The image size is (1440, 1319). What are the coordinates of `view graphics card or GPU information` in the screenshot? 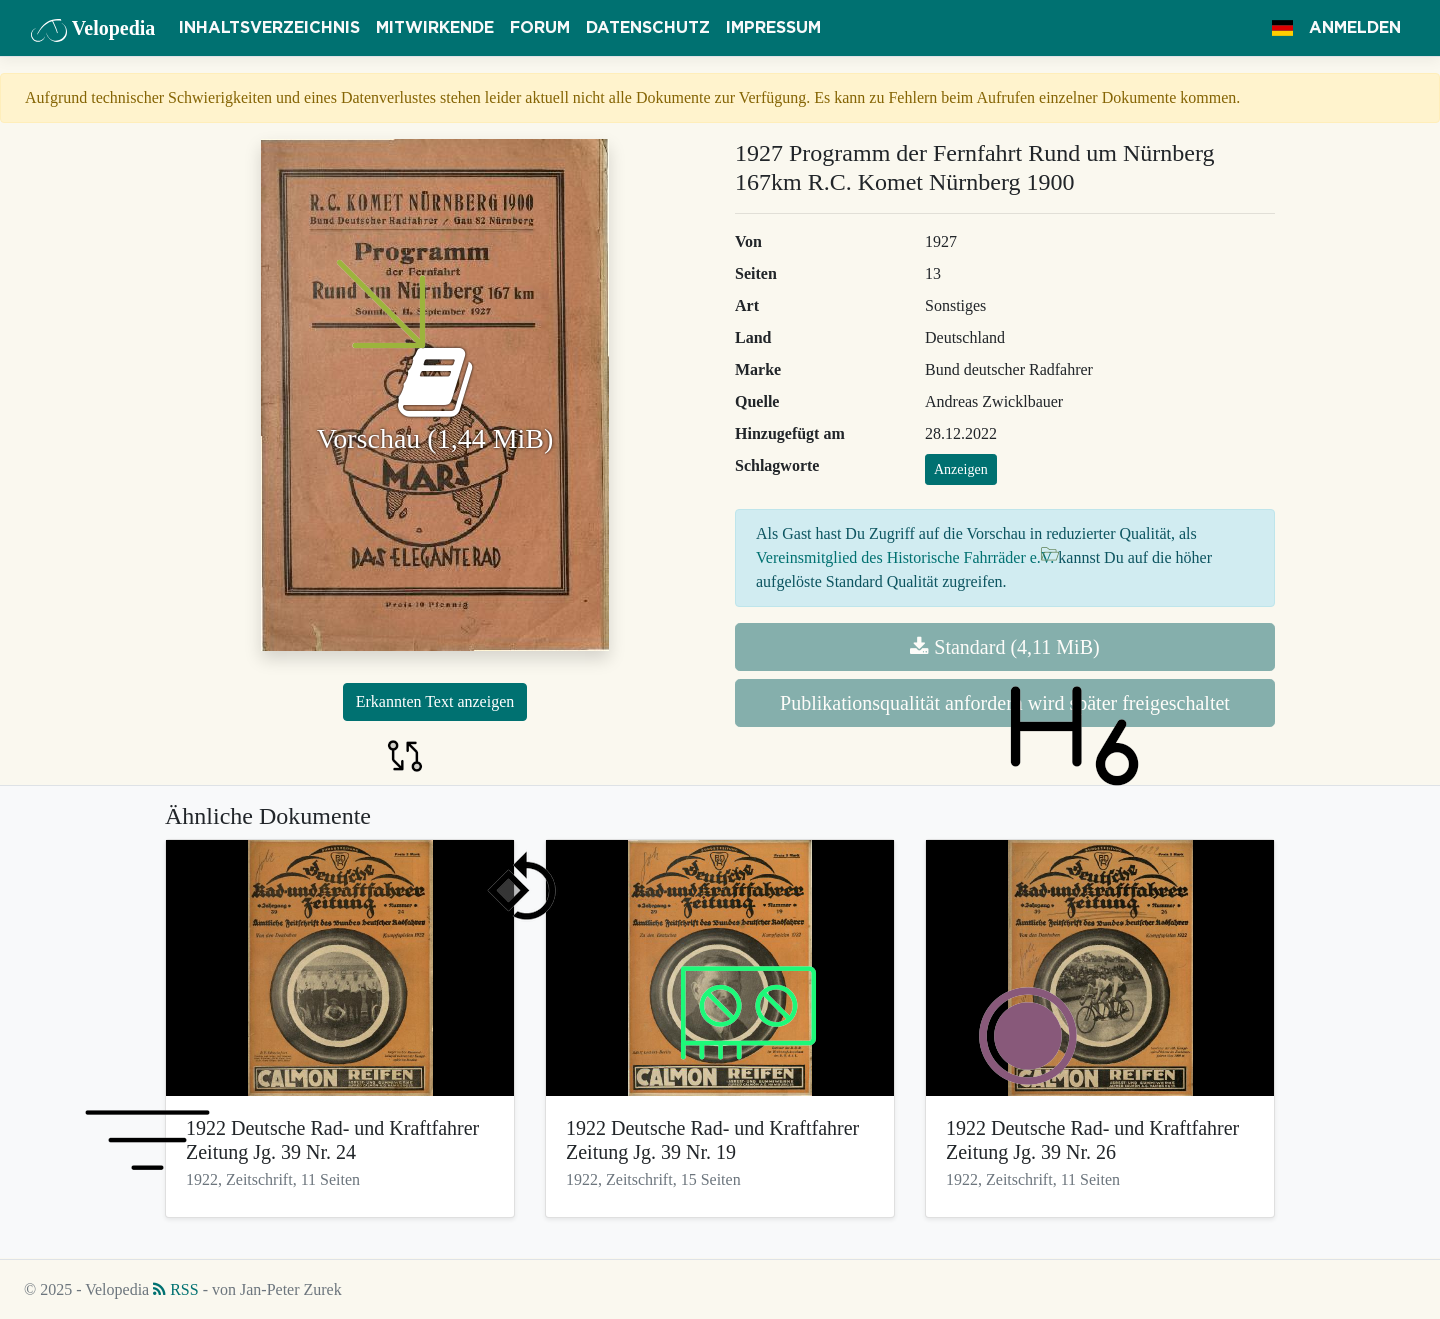 It's located at (748, 1010).